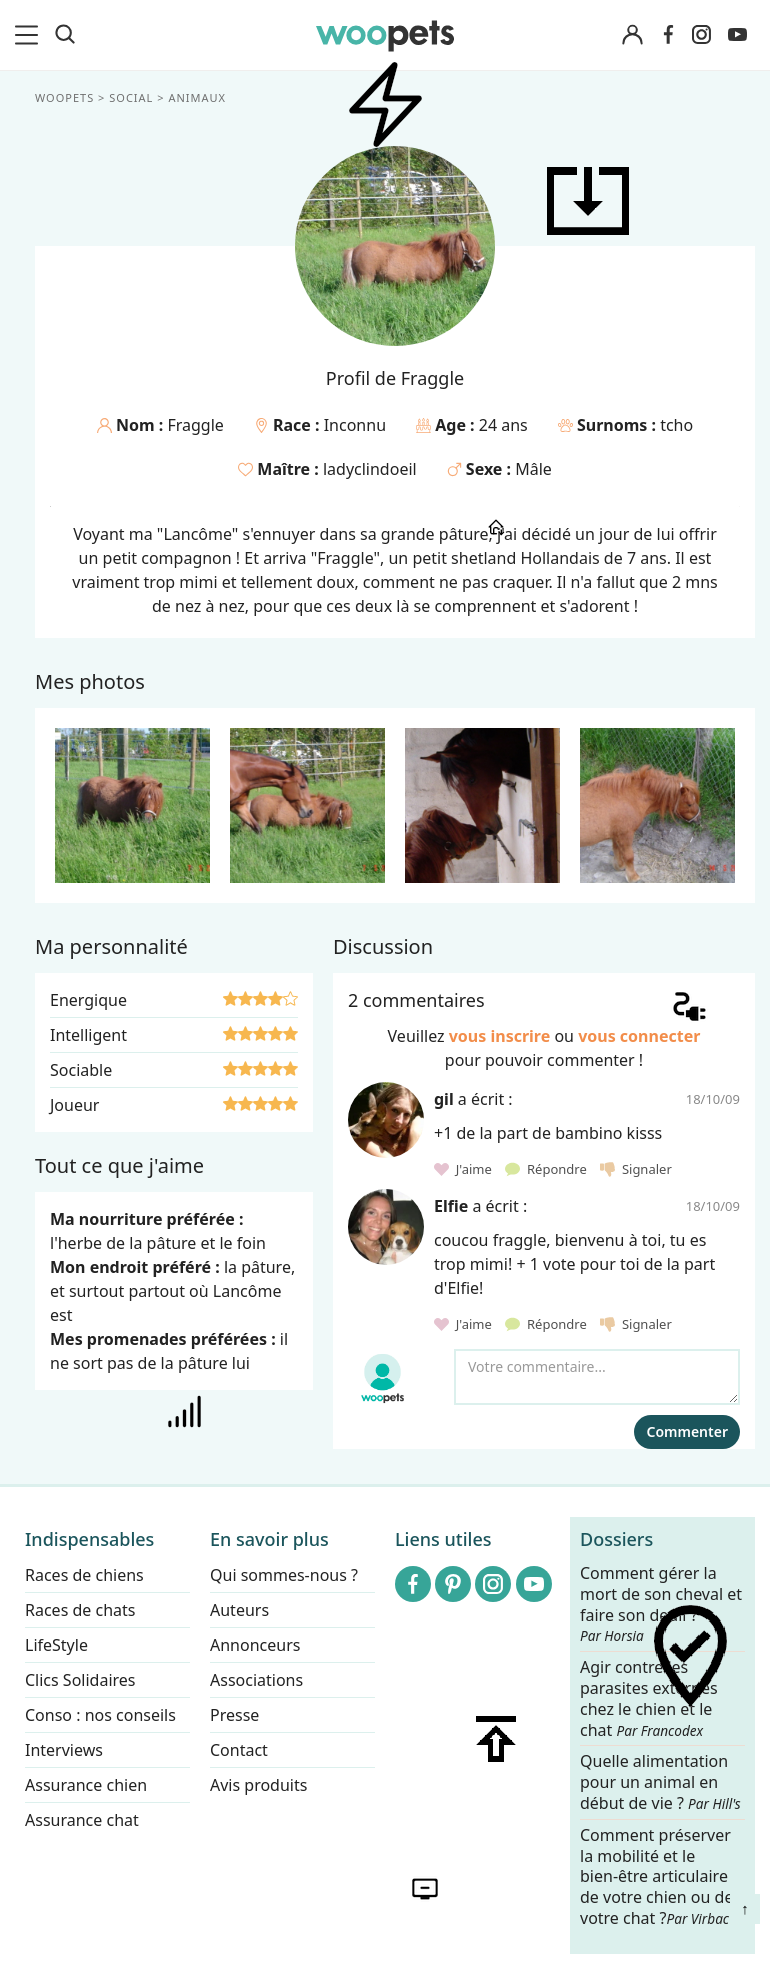 This screenshot has width=770, height=1974. I want to click on download home data or settings, so click(496, 527).